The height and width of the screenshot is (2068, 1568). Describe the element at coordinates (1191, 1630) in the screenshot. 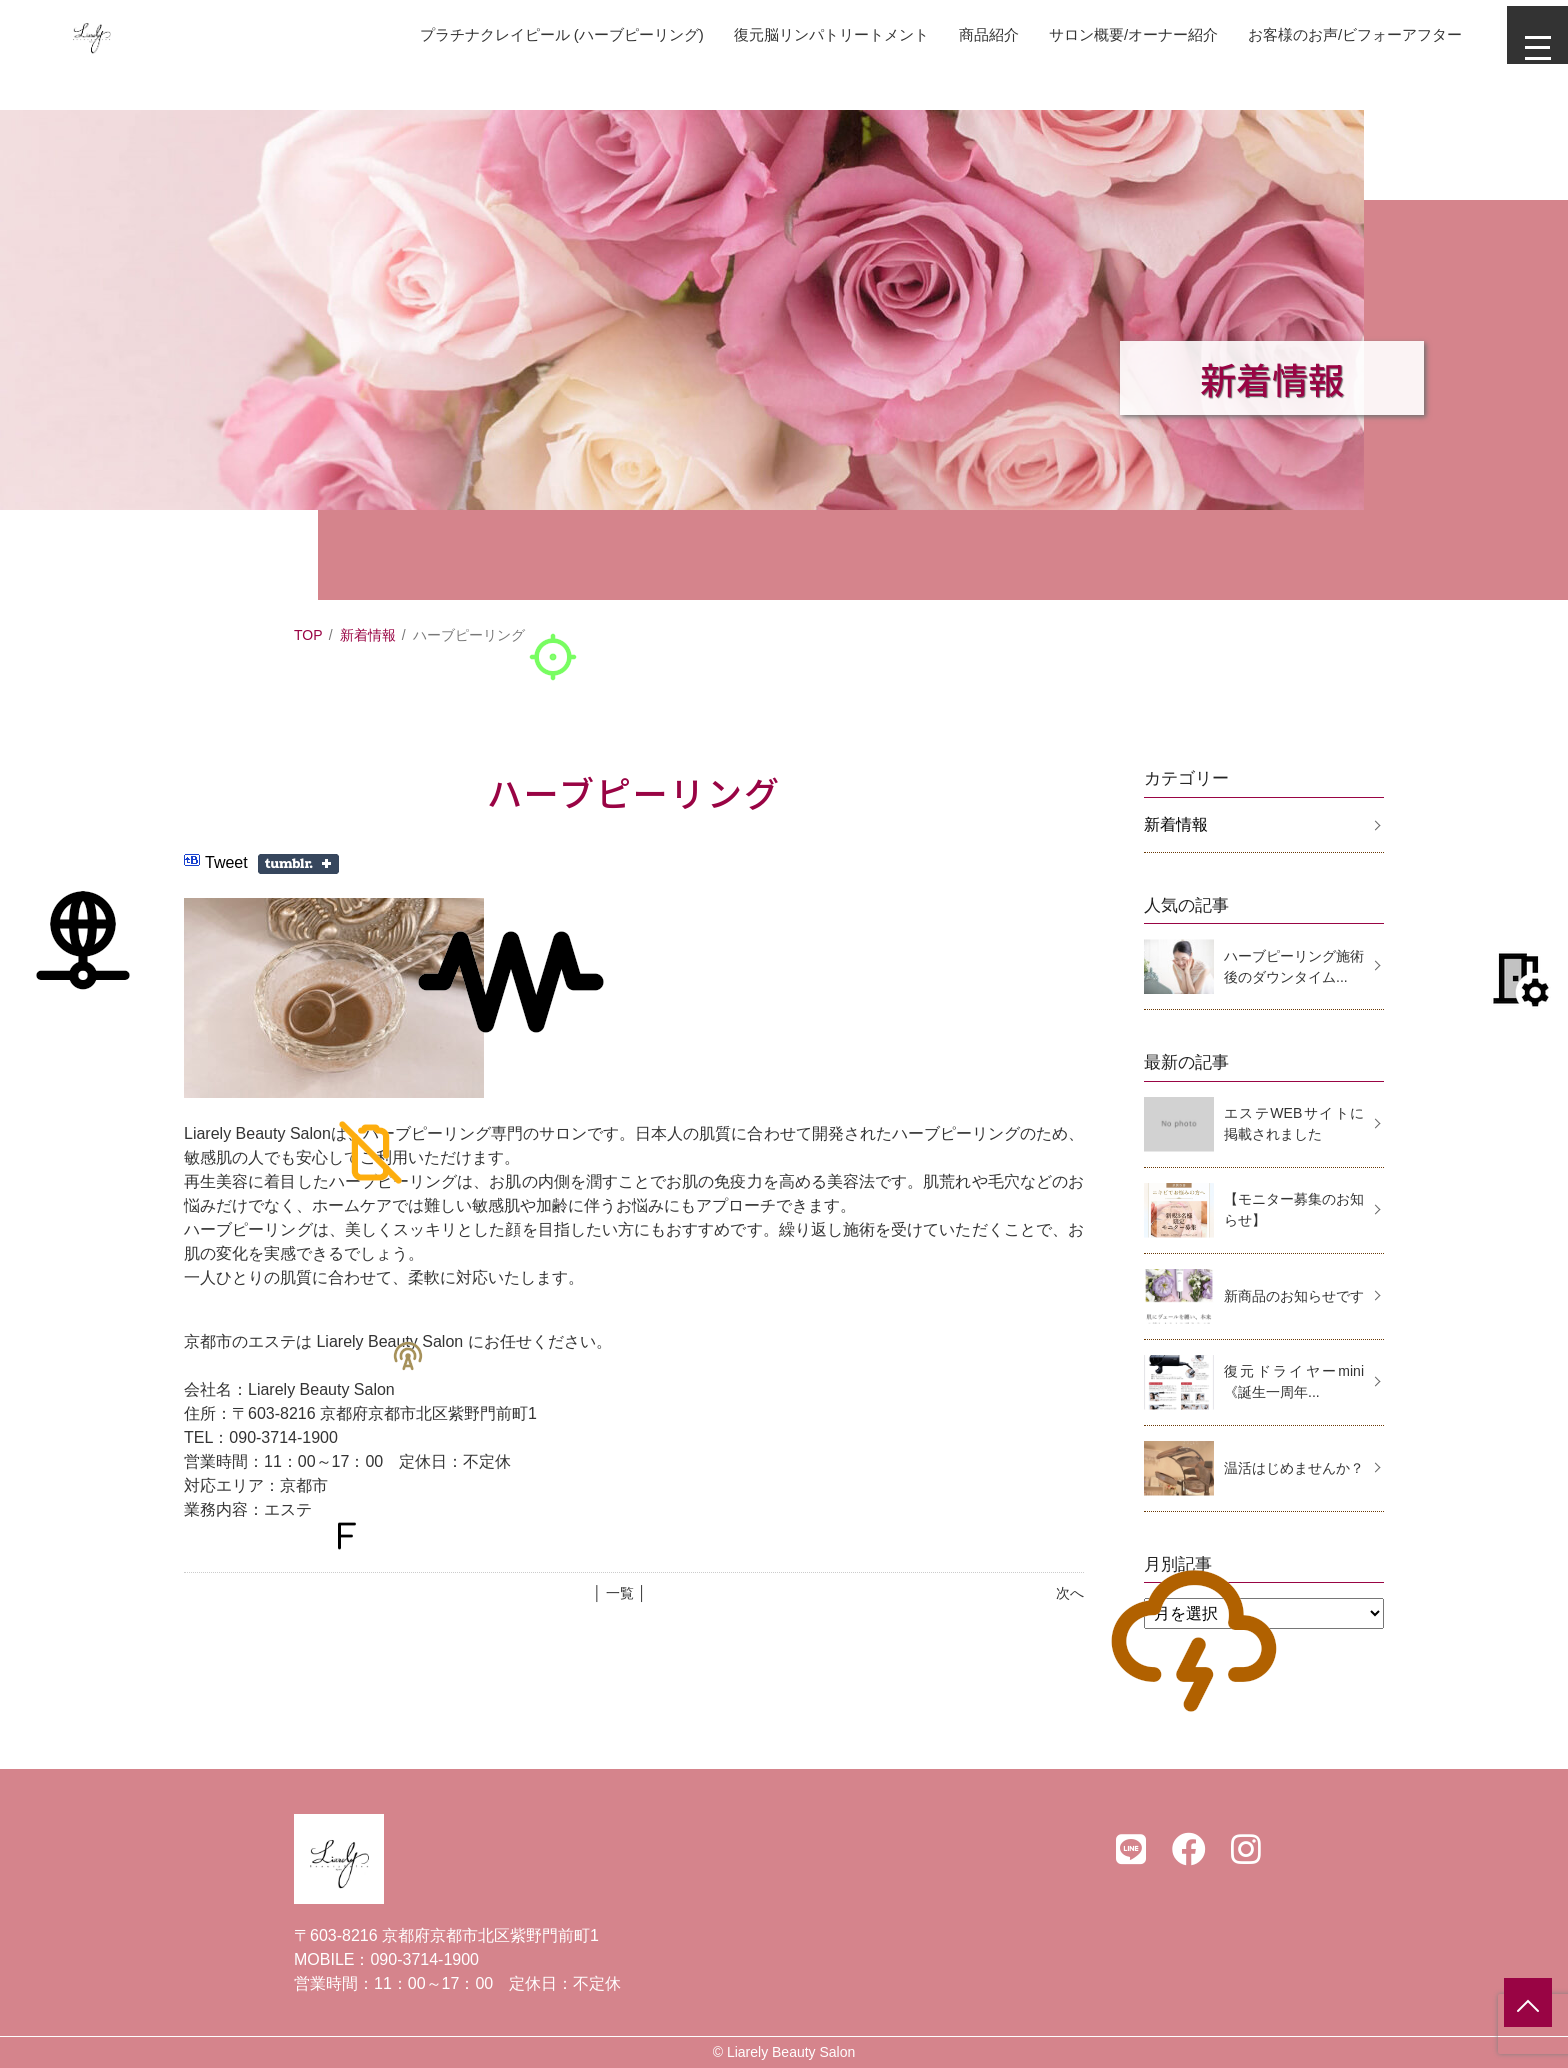

I see `indicates stormy weather conditions` at that location.